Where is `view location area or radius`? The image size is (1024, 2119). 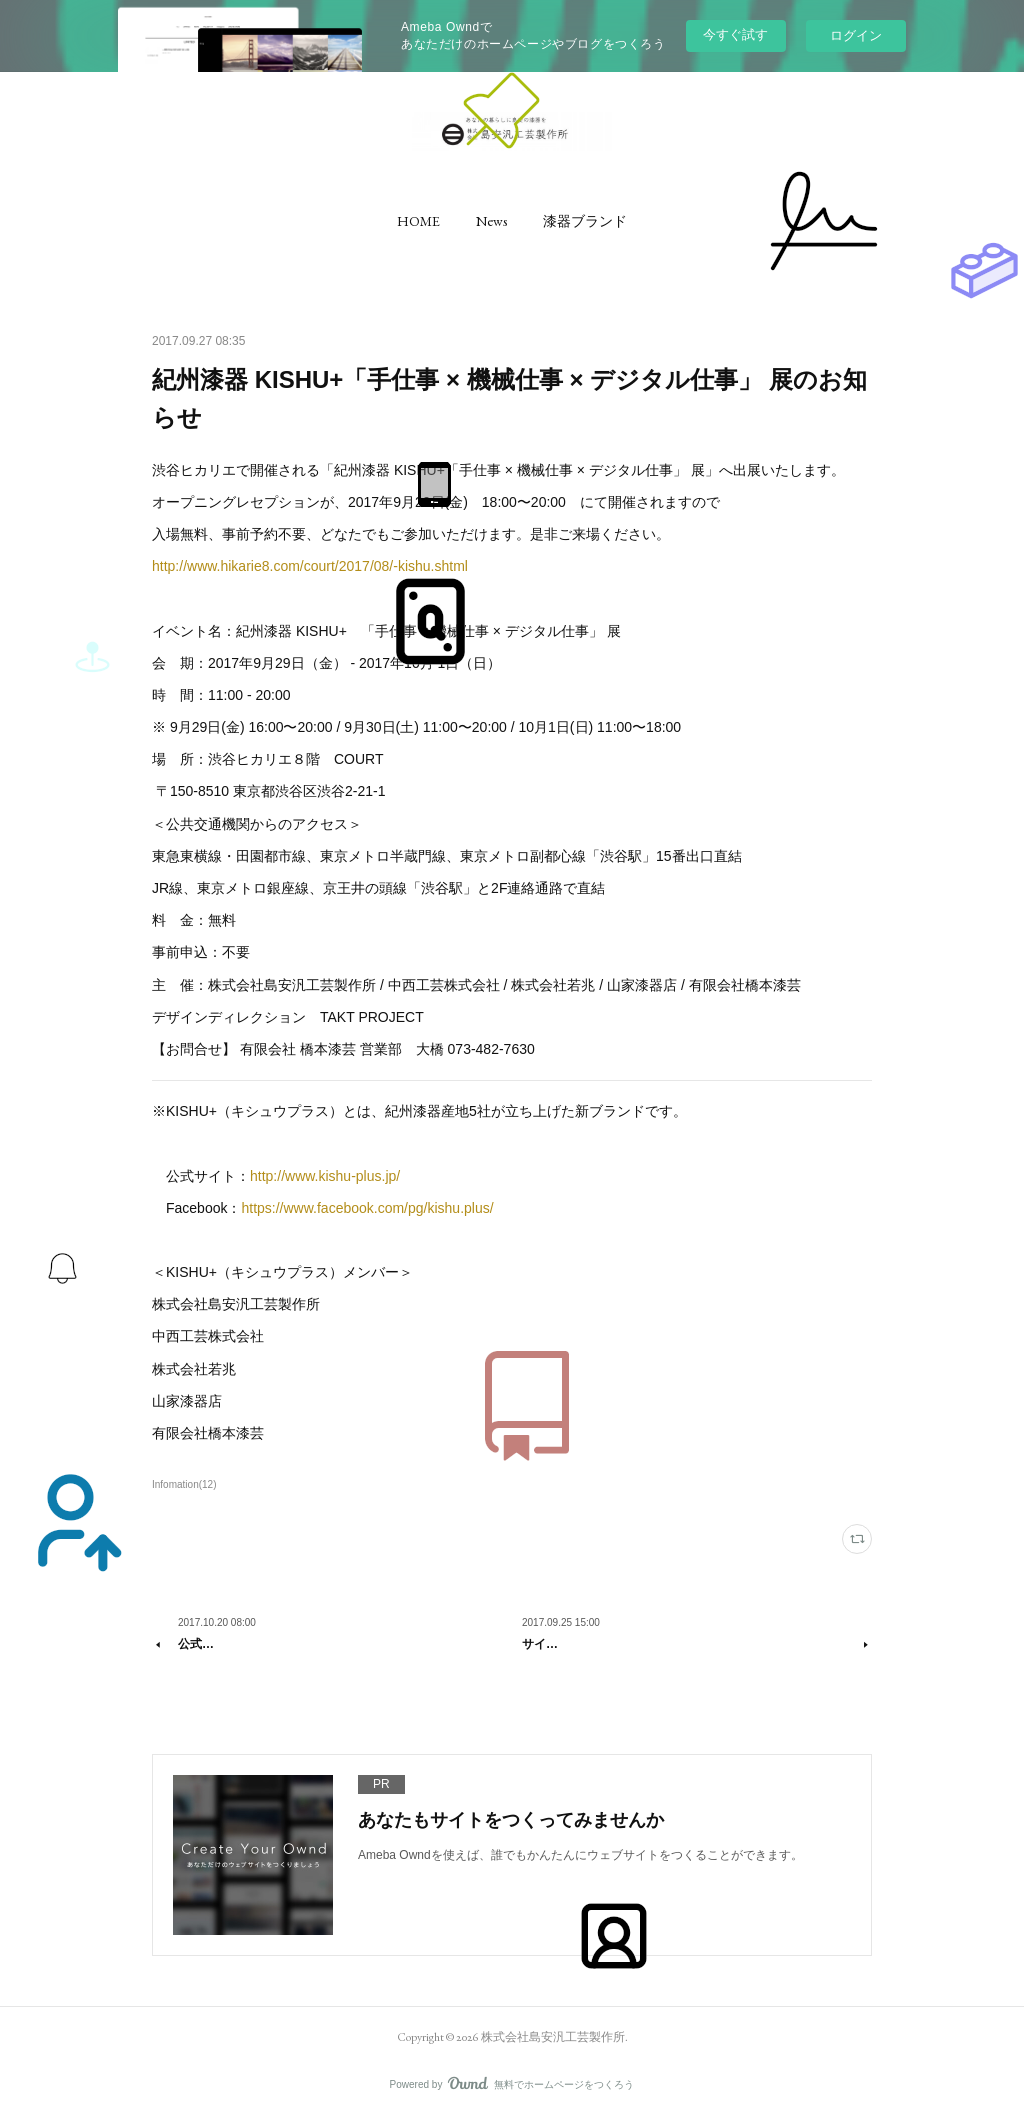 view location area or radius is located at coordinates (92, 657).